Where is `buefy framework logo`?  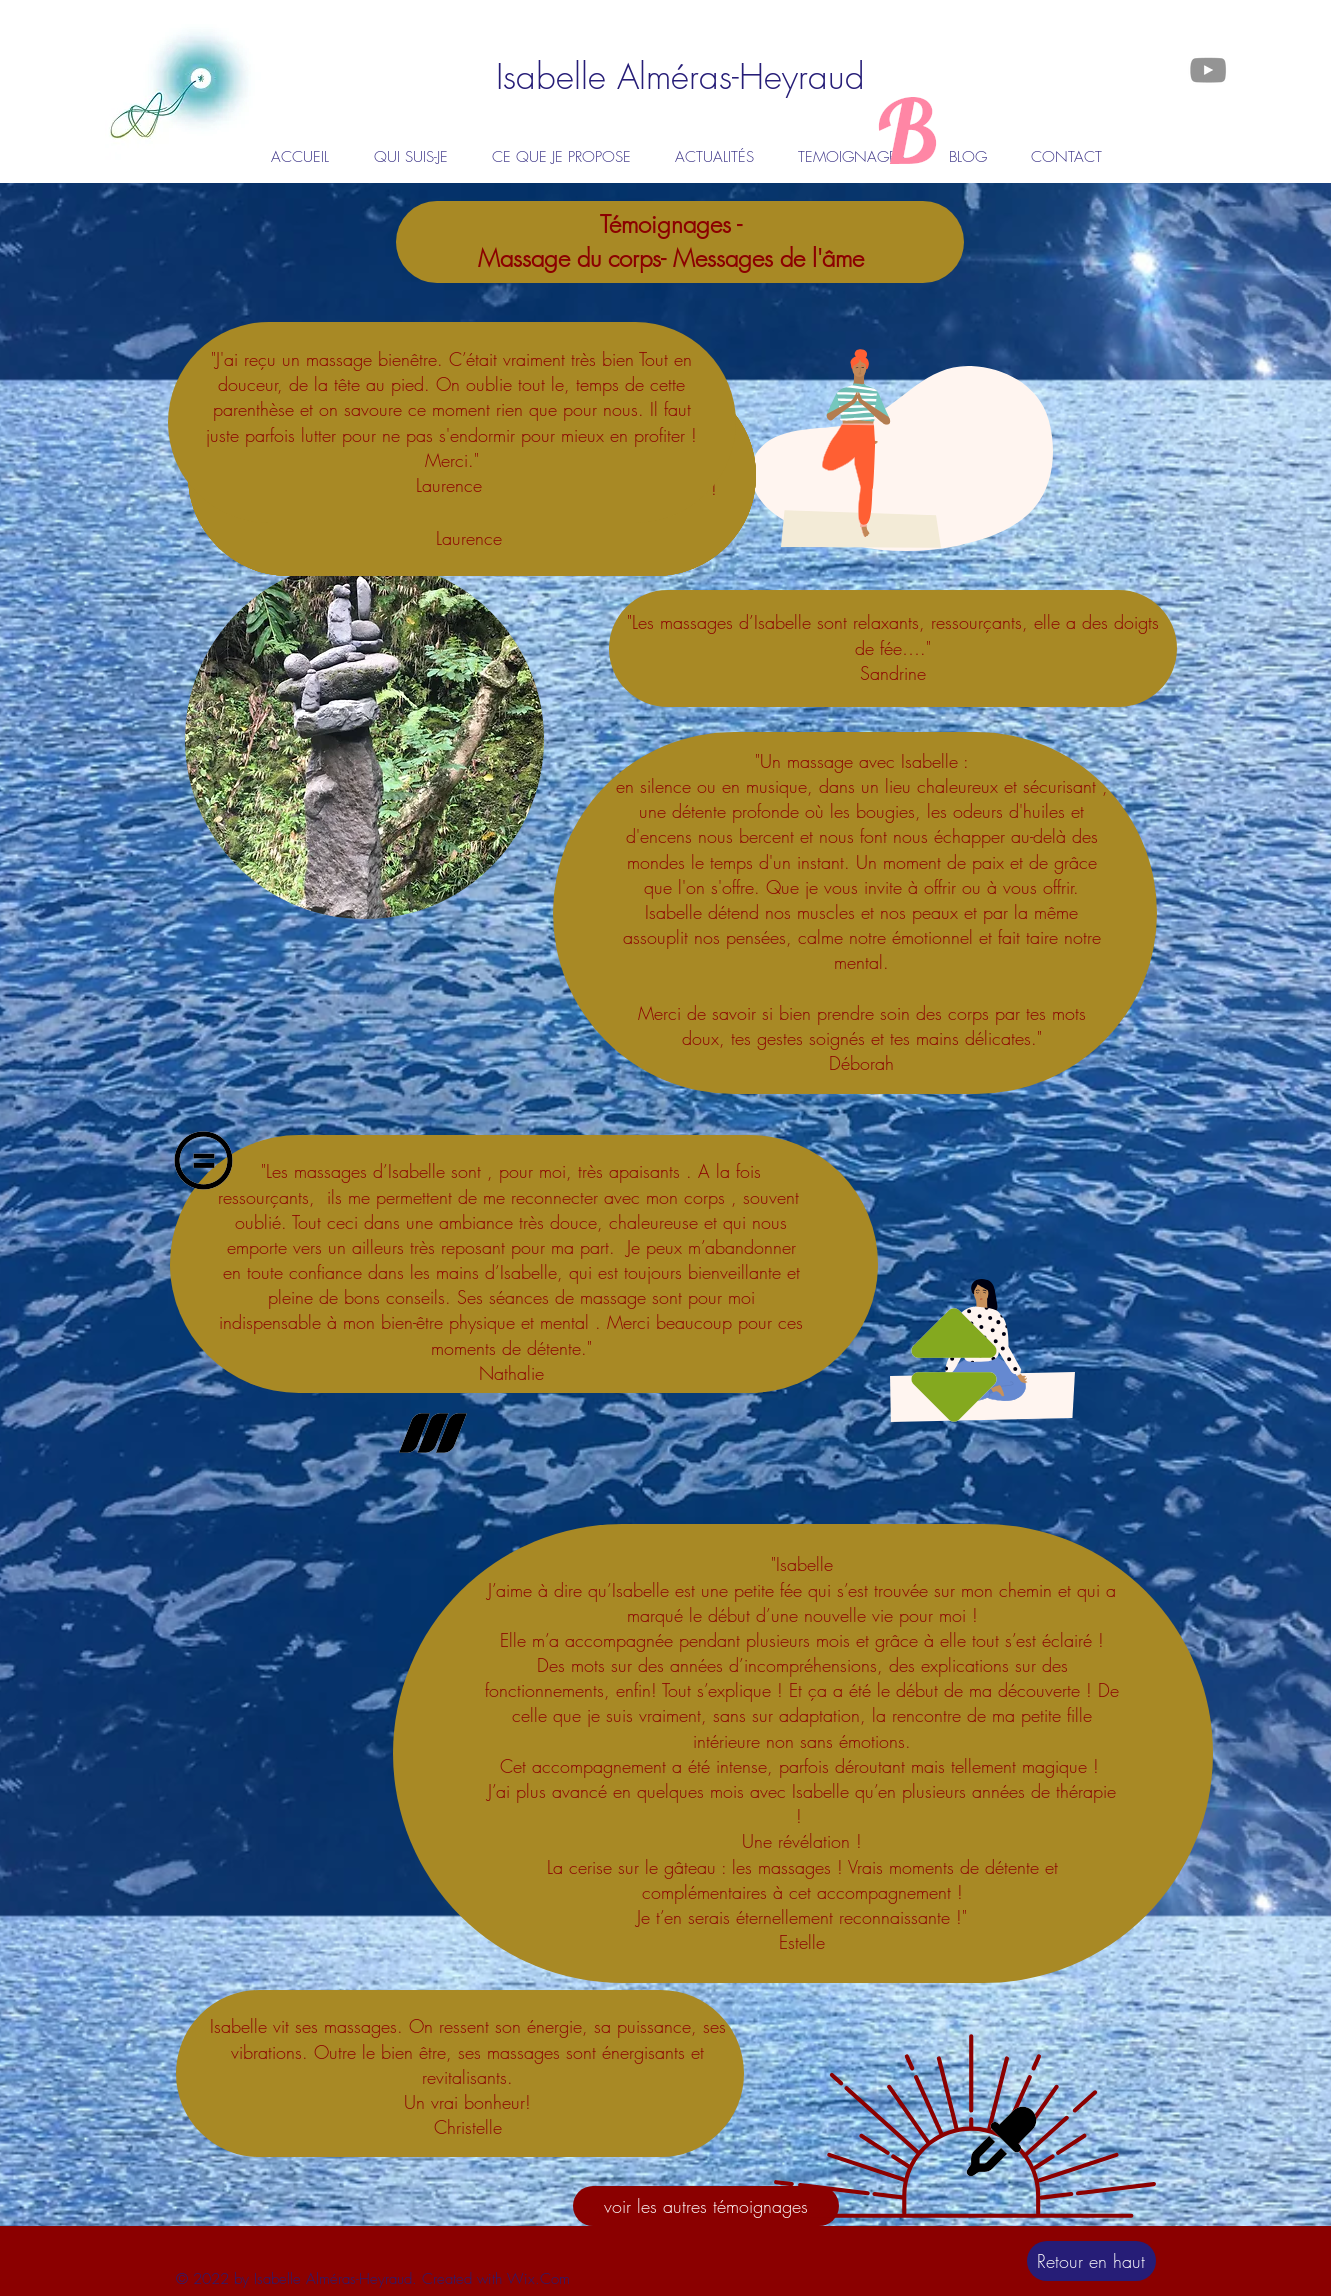 buefy framework logo is located at coordinates (907, 130).